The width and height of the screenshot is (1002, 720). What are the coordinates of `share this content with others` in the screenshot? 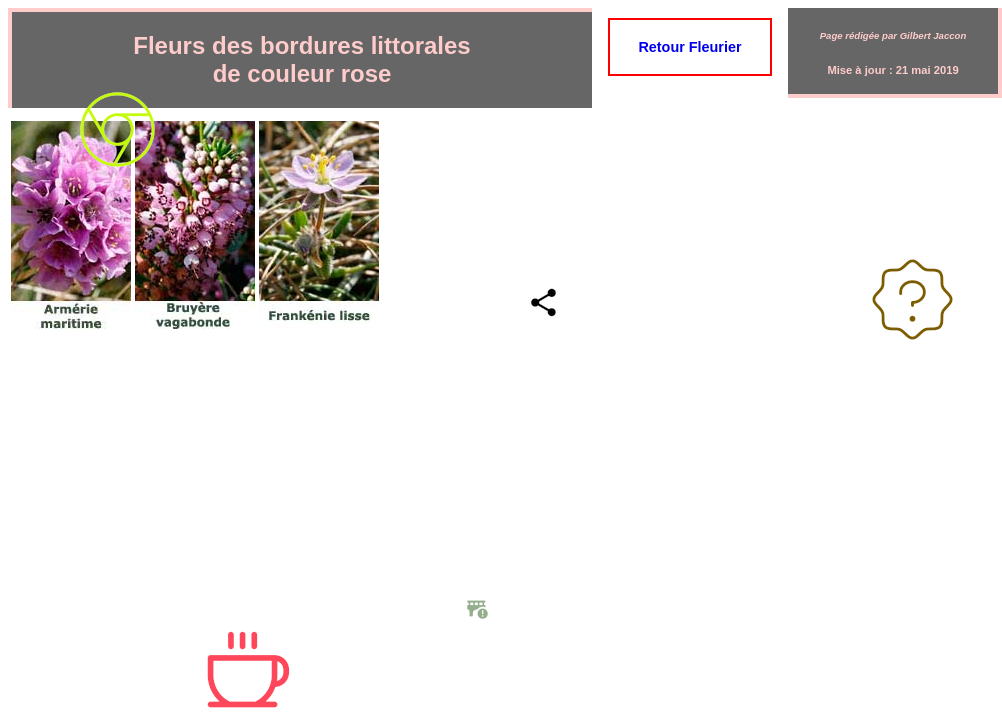 It's located at (543, 302).